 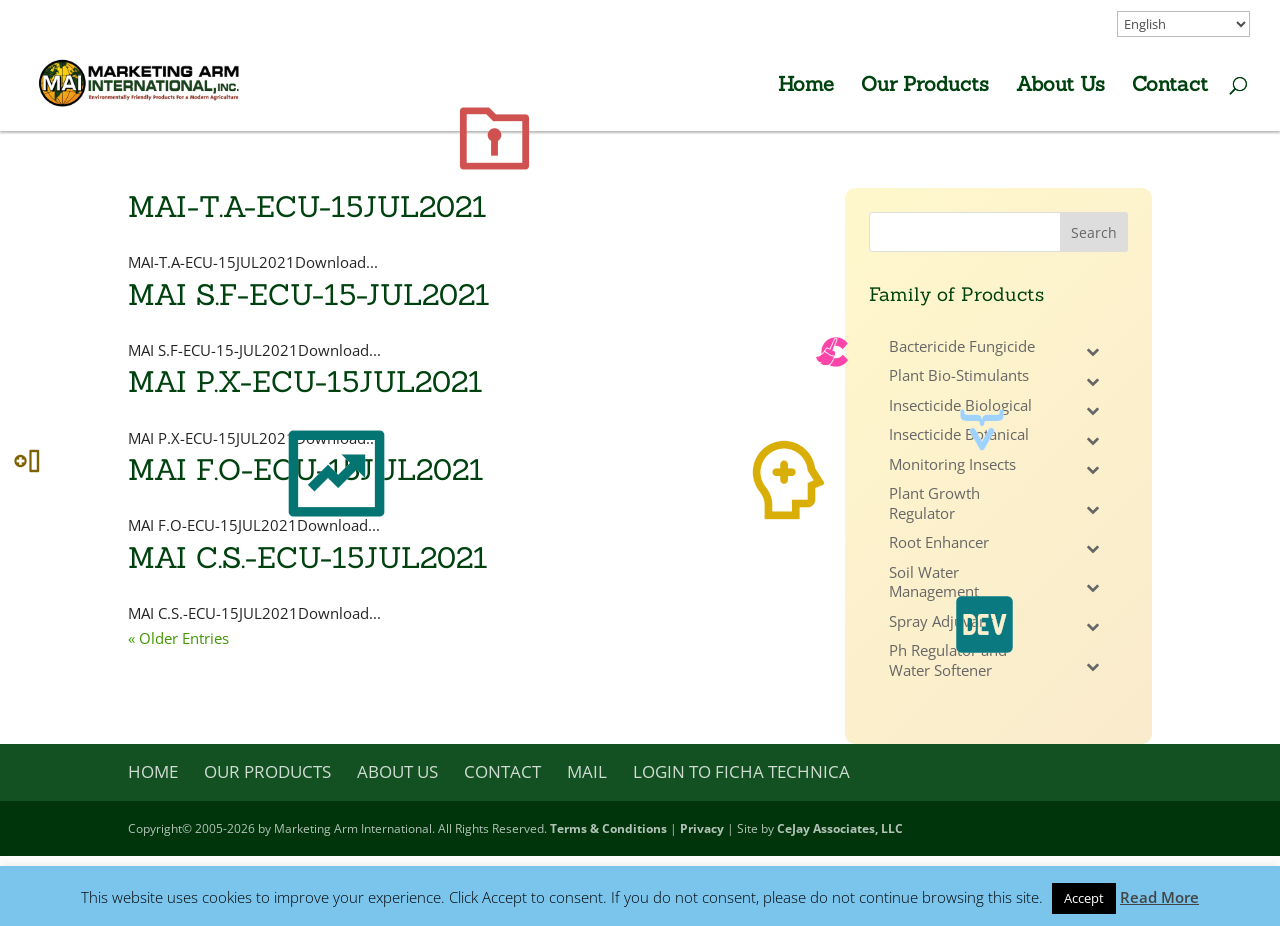 What do you see at coordinates (982, 431) in the screenshot?
I see `vaadin framework logo` at bounding box center [982, 431].